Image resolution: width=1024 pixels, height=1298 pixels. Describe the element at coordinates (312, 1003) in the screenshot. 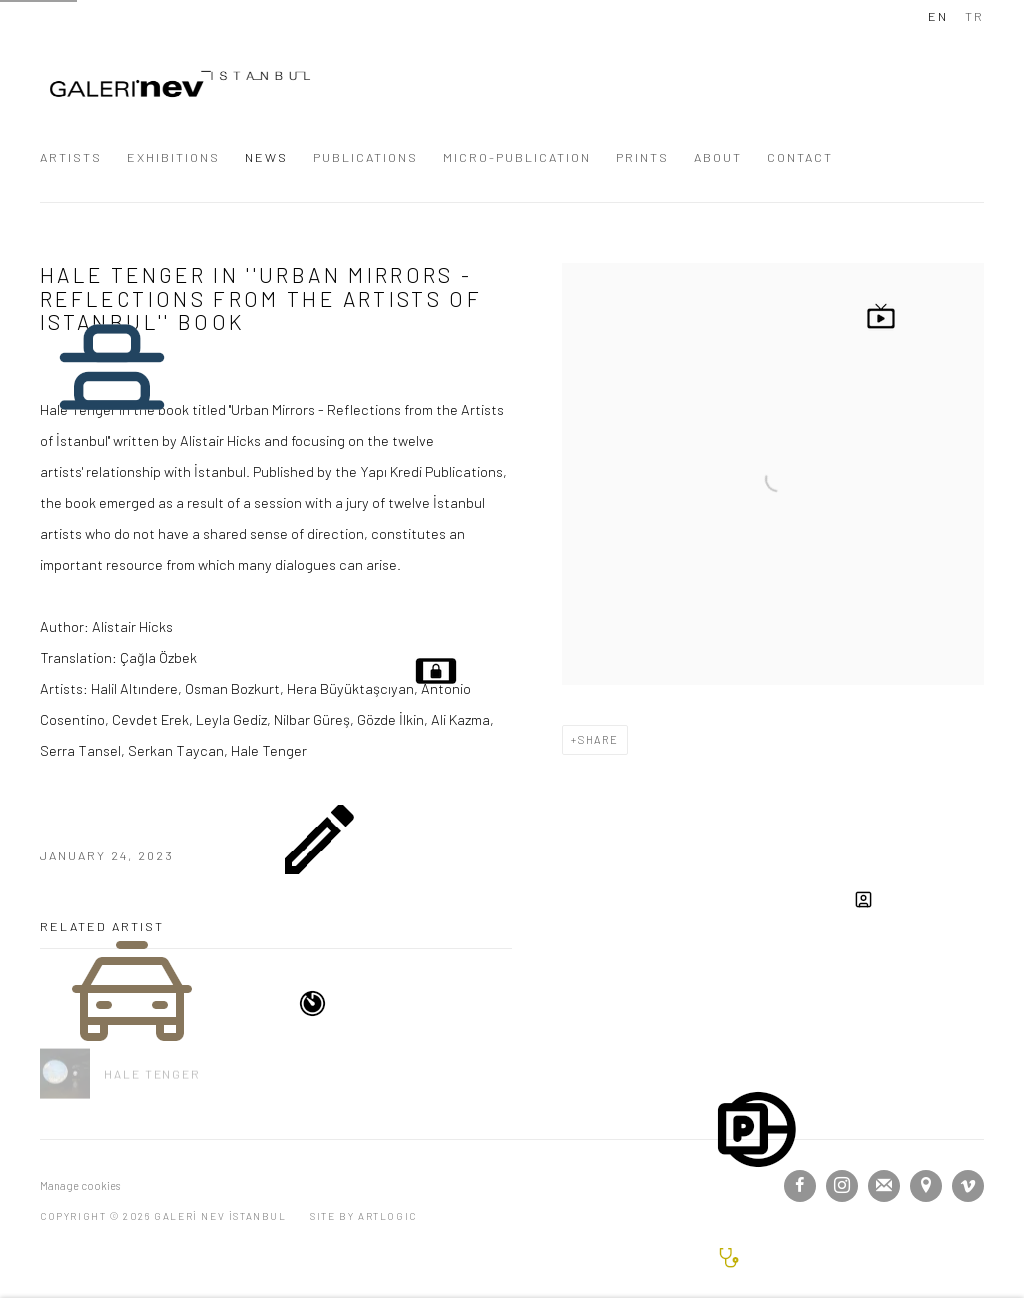

I see `set or start a timer` at that location.